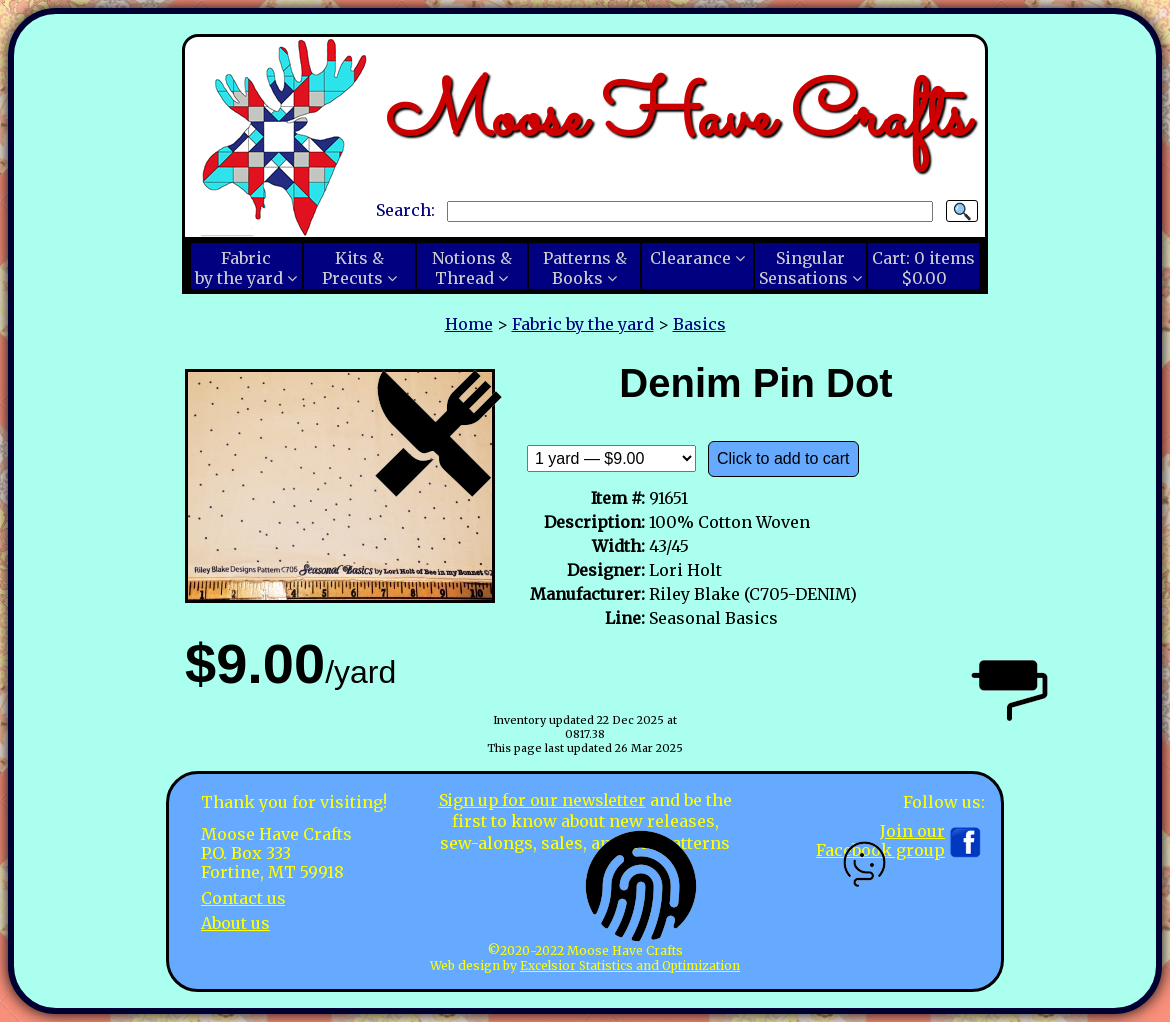 This screenshot has height=1022, width=1170. What do you see at coordinates (641, 886) in the screenshot?
I see `authenticate with biometric fingerprint` at bounding box center [641, 886].